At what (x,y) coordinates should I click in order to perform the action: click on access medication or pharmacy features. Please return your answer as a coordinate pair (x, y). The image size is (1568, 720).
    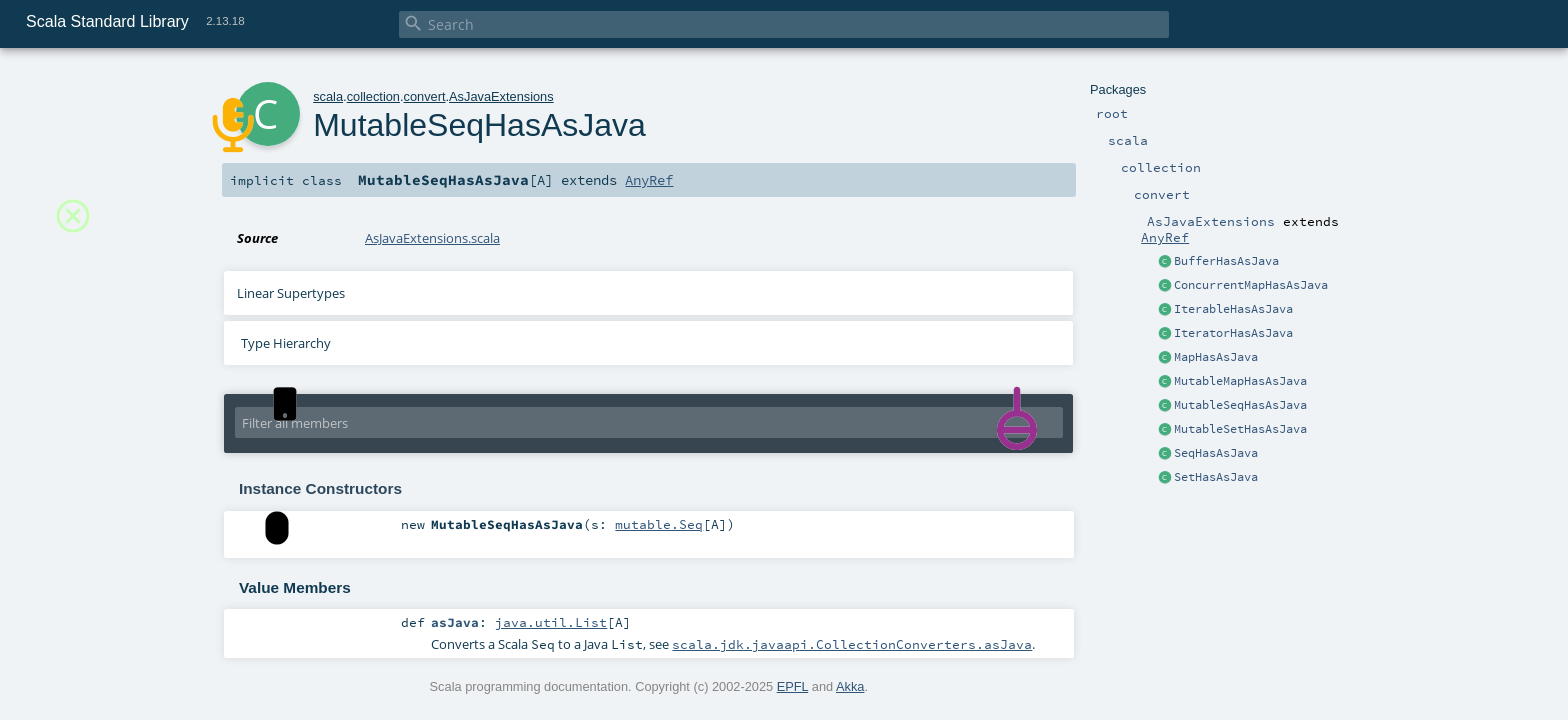
    Looking at the image, I should click on (277, 528).